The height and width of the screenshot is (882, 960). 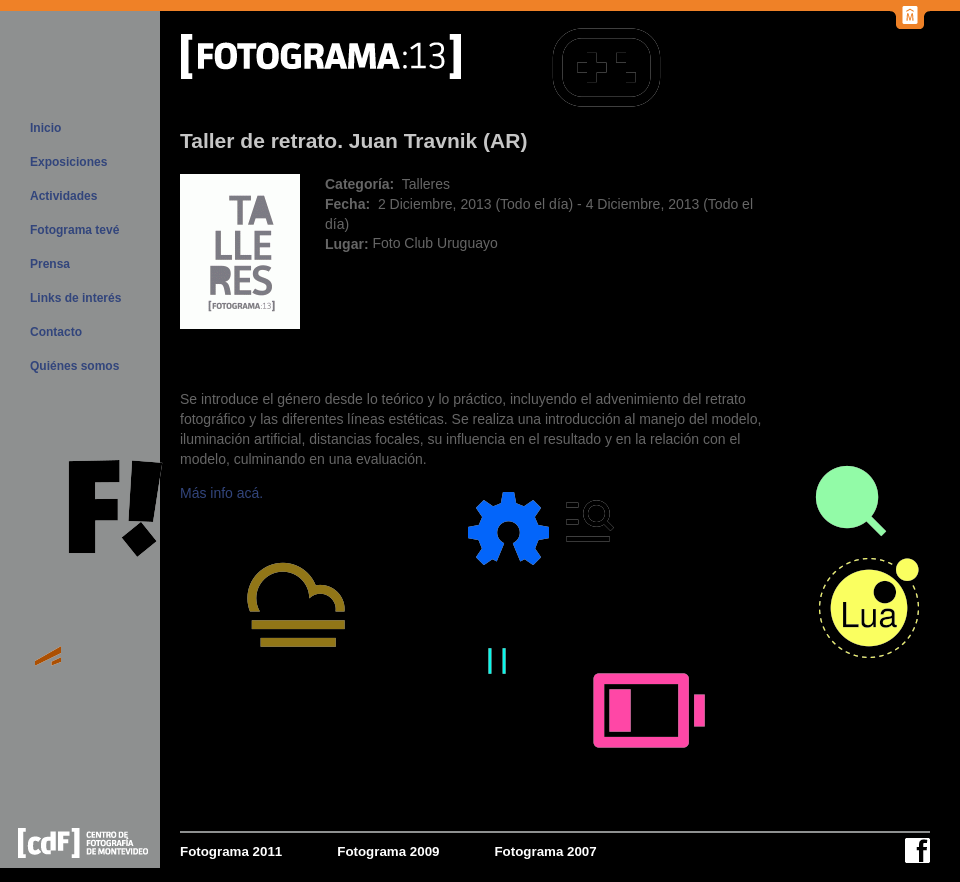 What do you see at coordinates (296, 607) in the screenshot?
I see `indicates foggy weather conditions` at bounding box center [296, 607].